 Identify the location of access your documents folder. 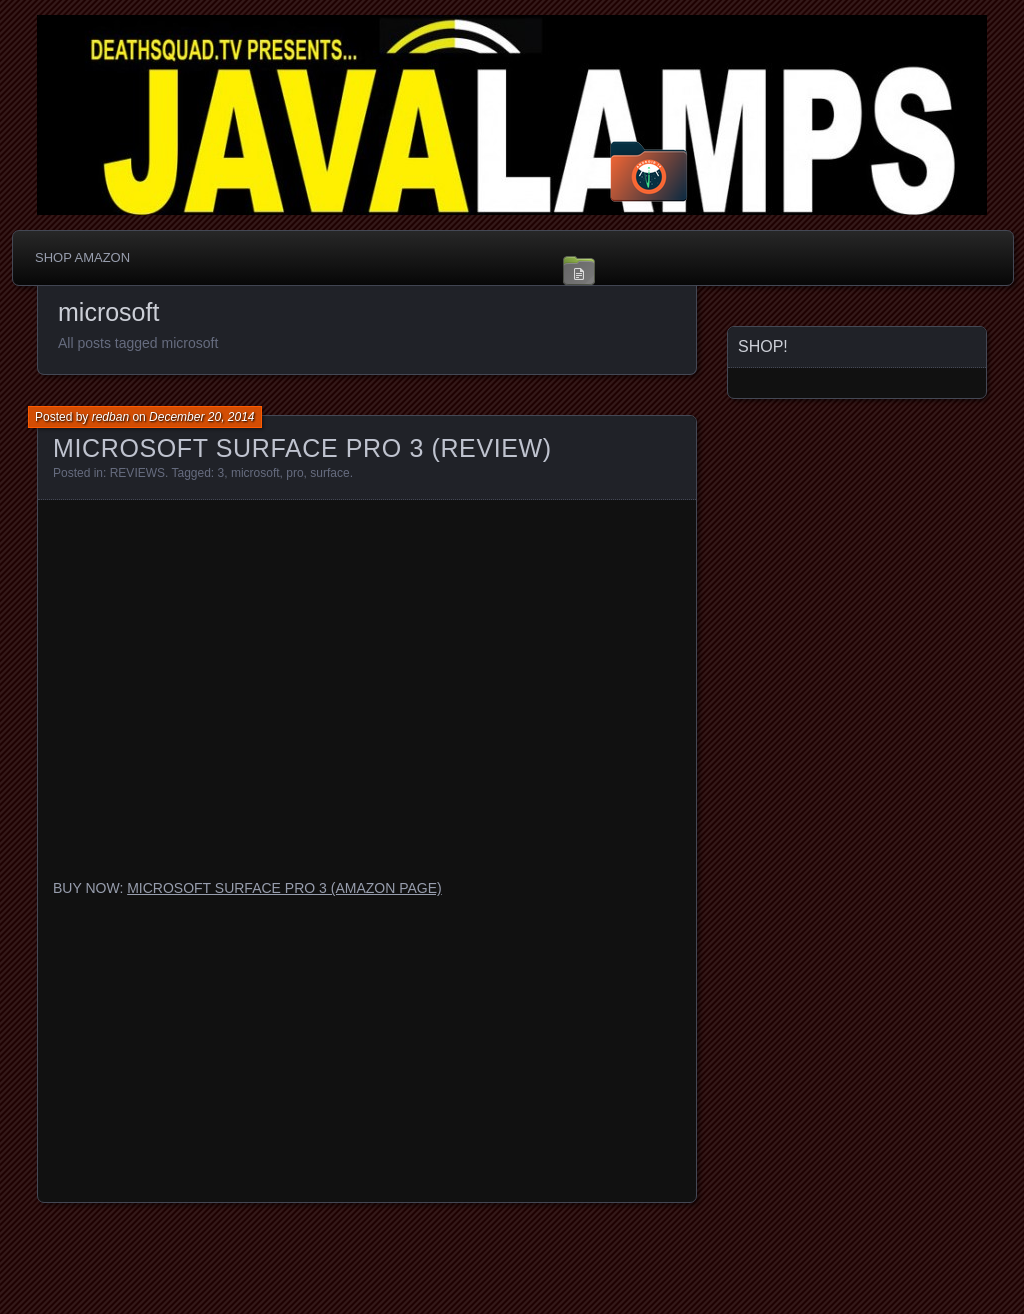
(579, 270).